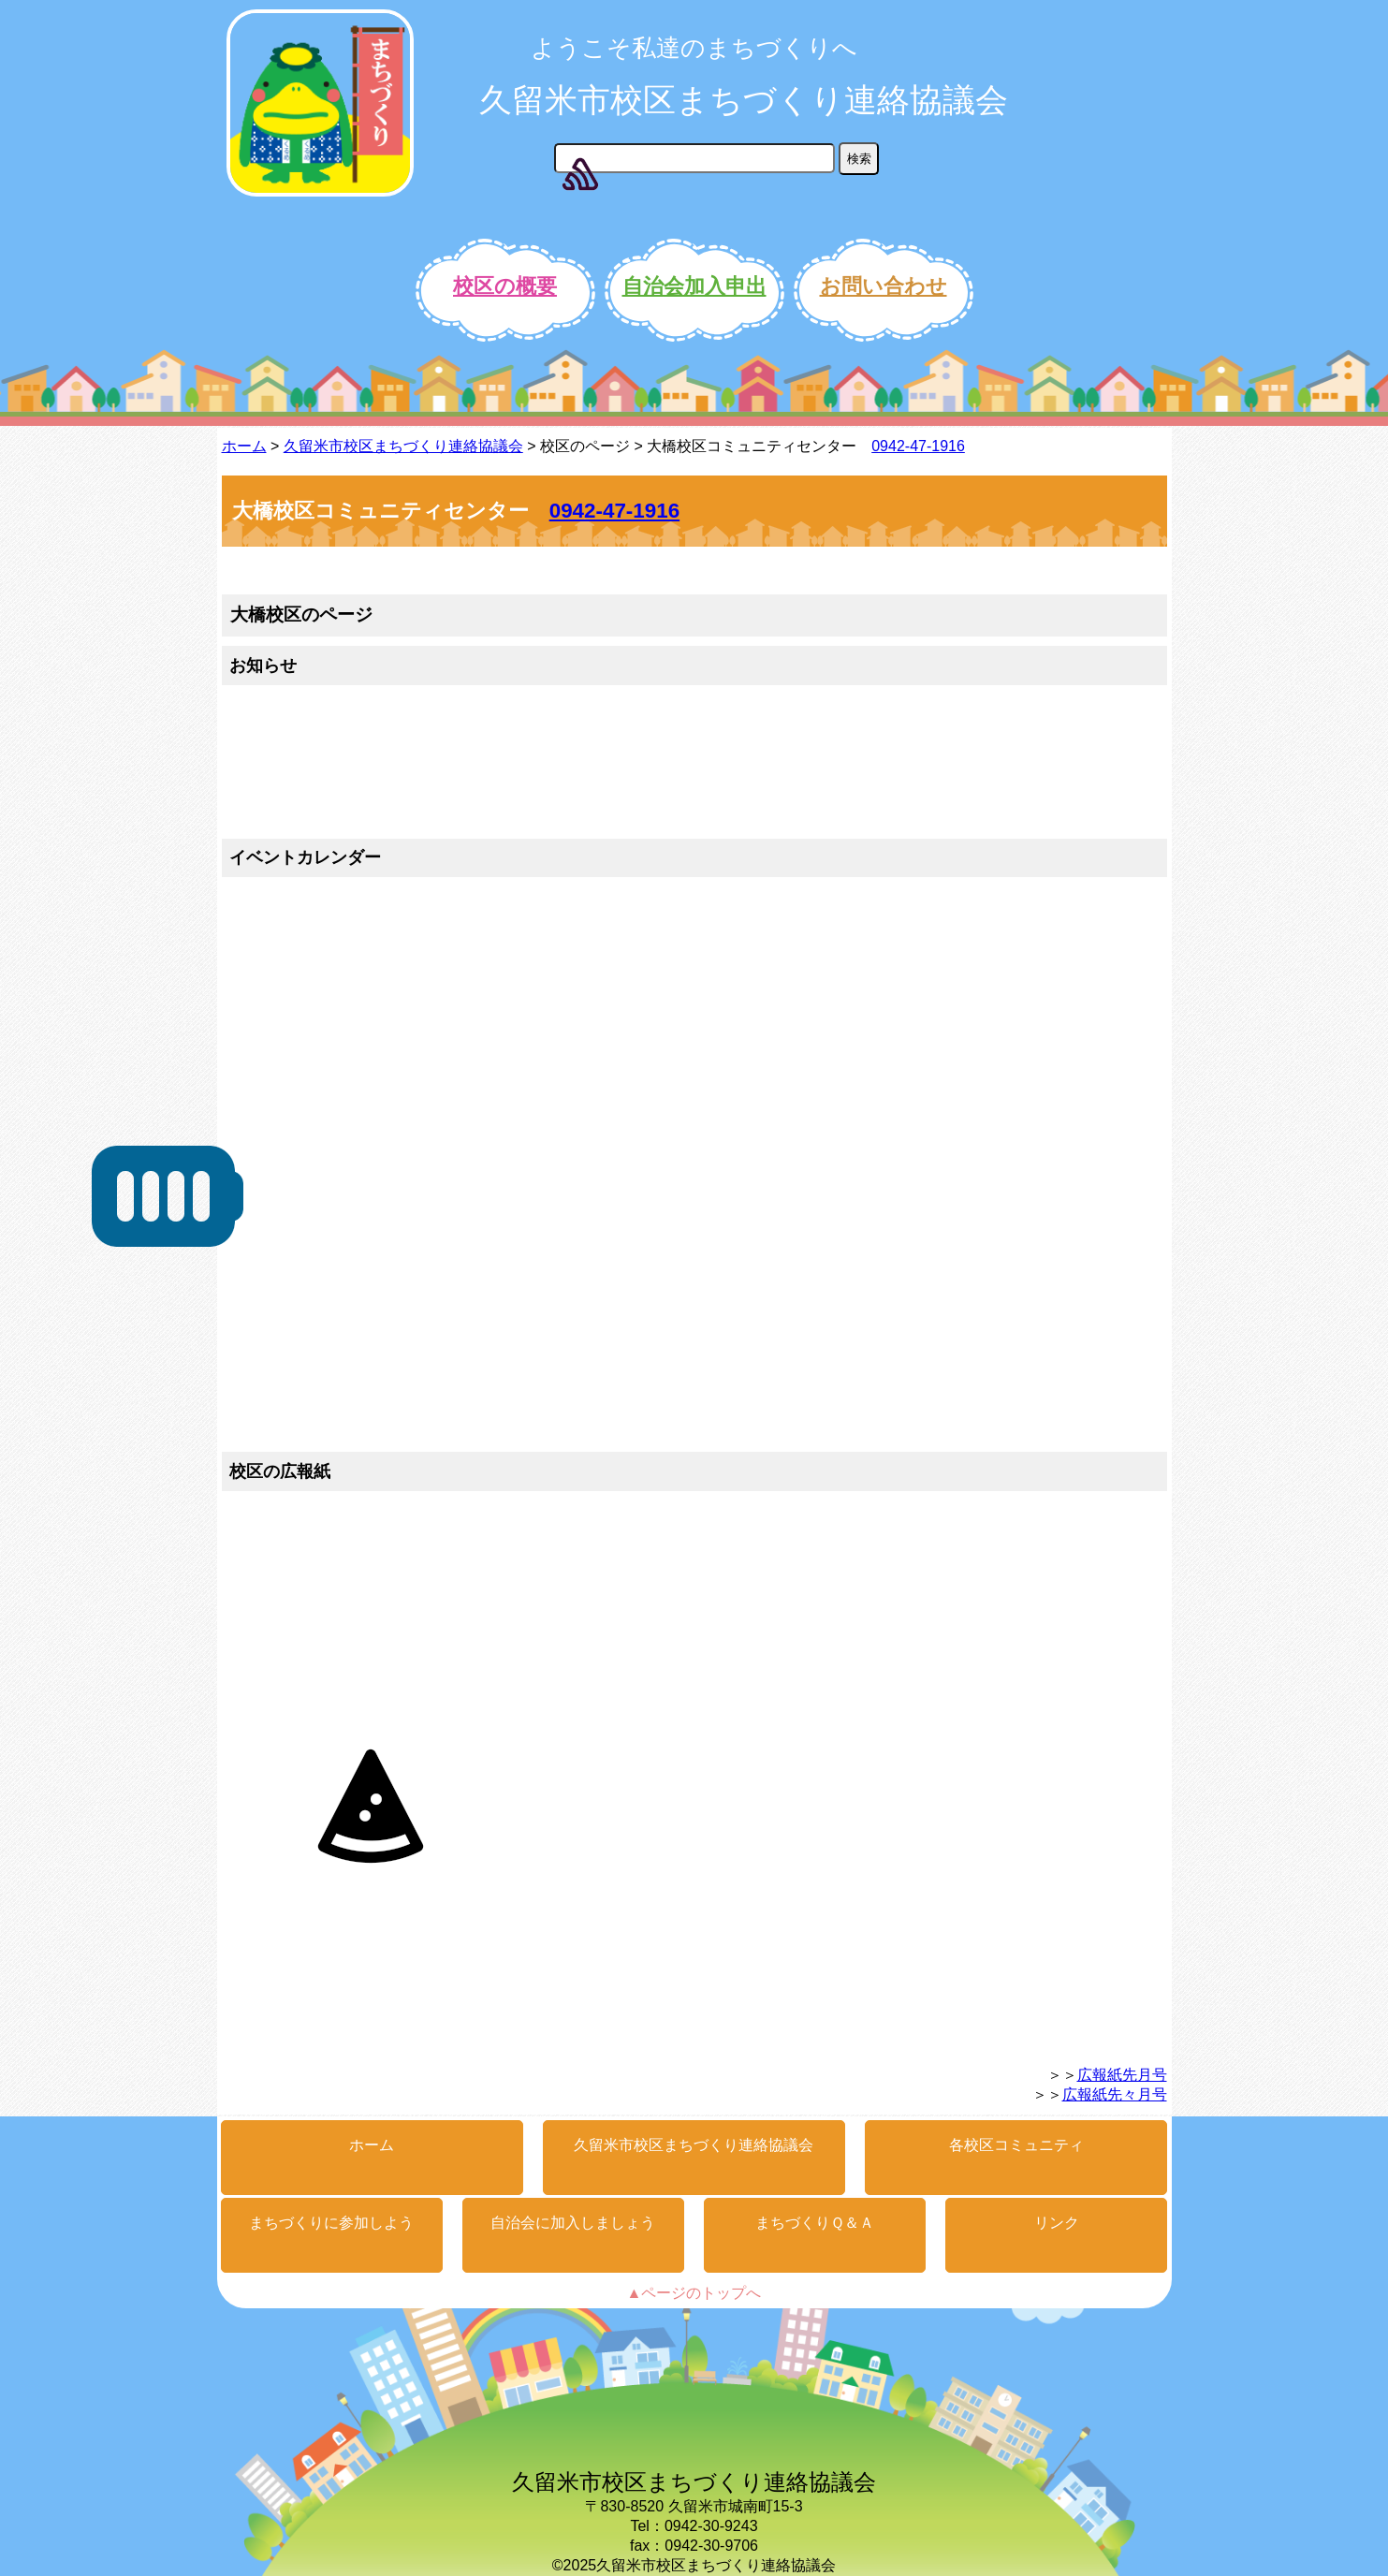  What do you see at coordinates (168, 1196) in the screenshot?
I see `indicates full or high battery level` at bounding box center [168, 1196].